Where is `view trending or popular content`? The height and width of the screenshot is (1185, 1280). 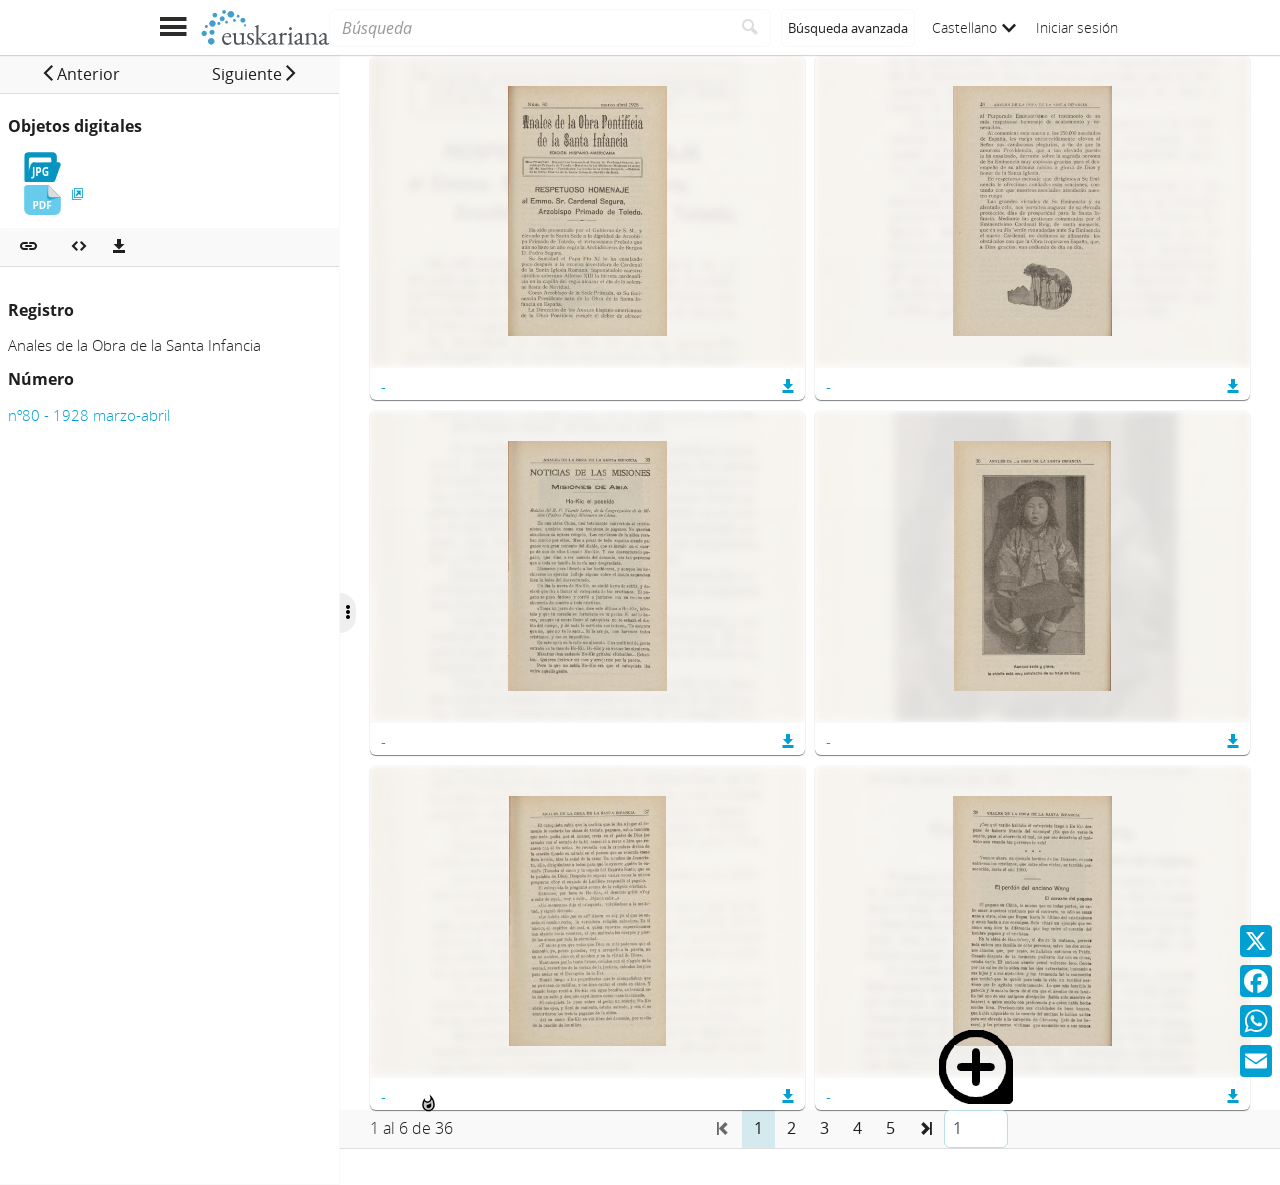
view trending or popular content is located at coordinates (428, 1103).